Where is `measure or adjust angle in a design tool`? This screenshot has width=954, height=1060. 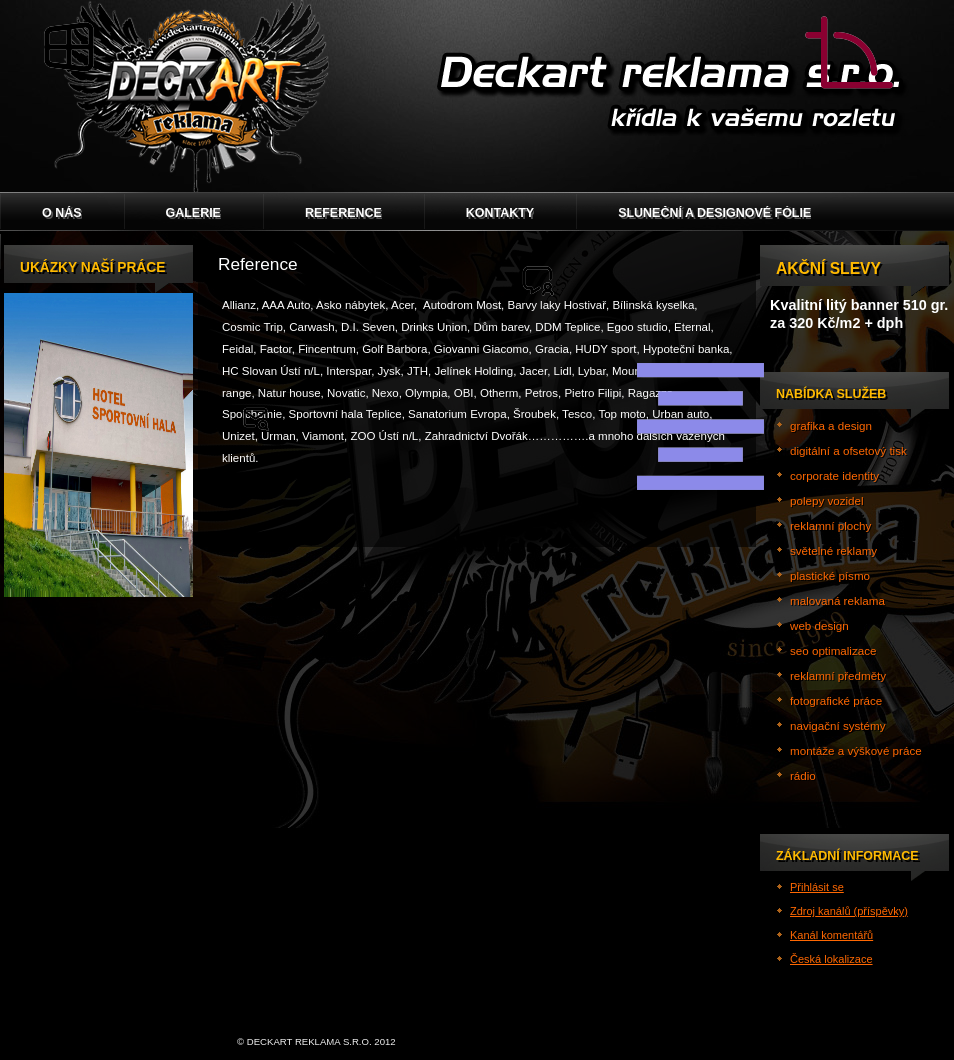 measure or adjust angle in a design tool is located at coordinates (846, 57).